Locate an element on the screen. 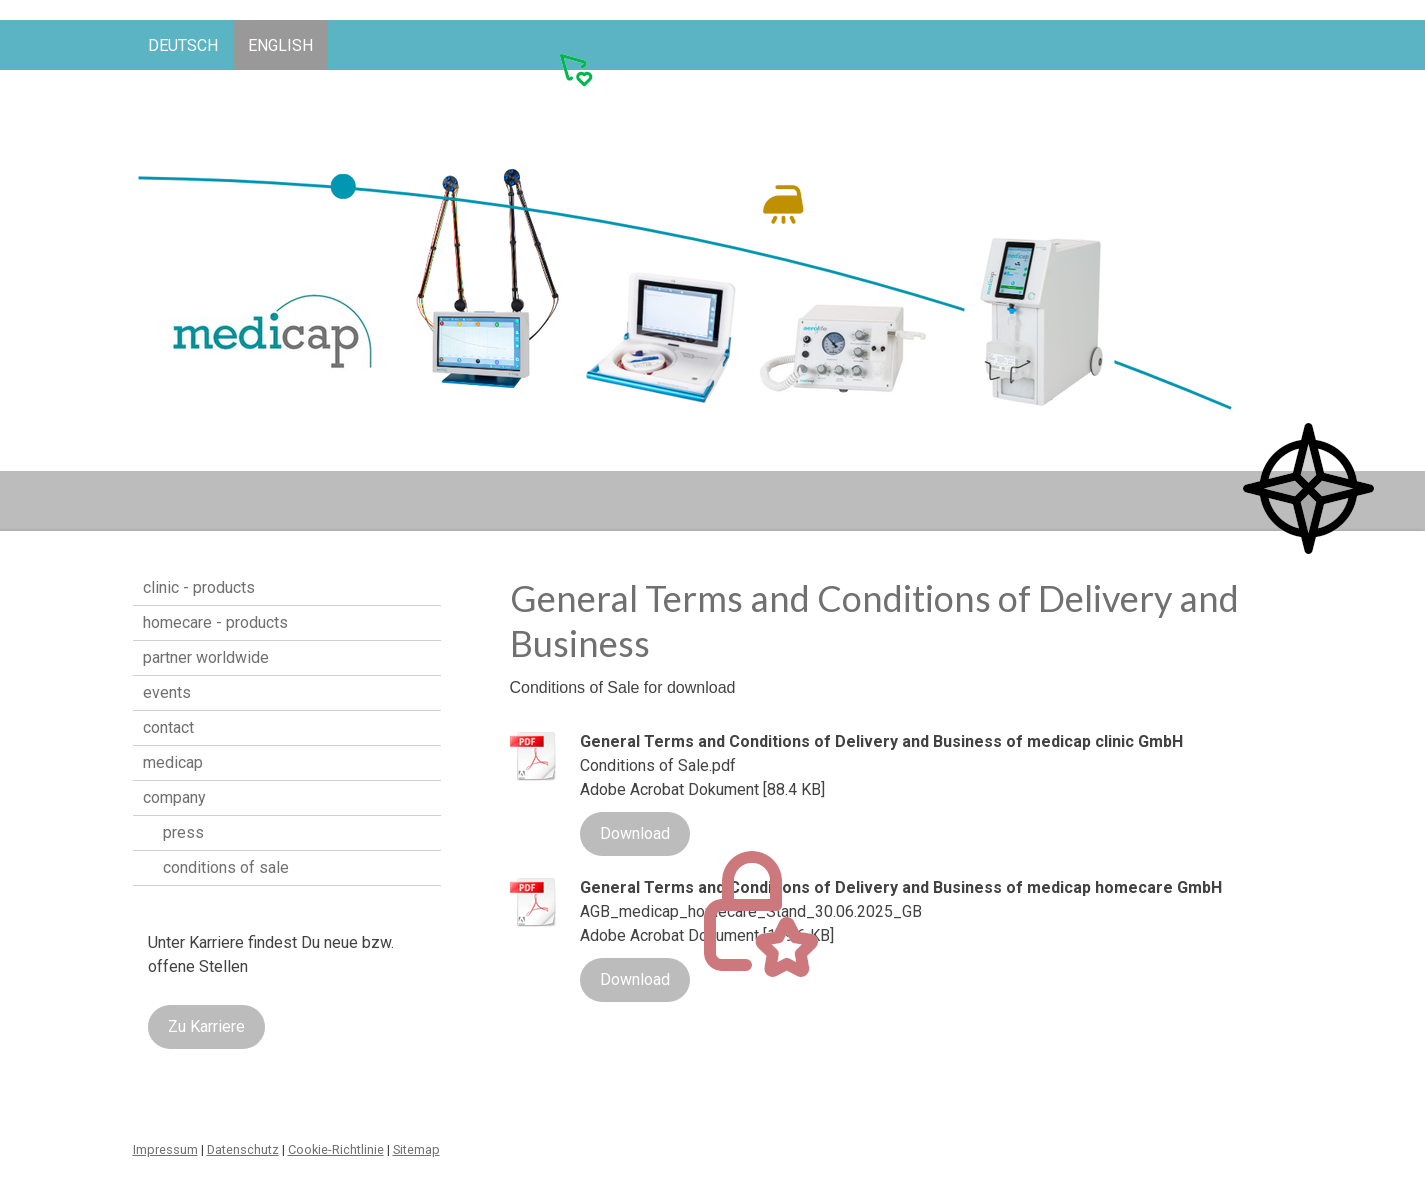 This screenshot has width=1425, height=1179. mark a password or credential as favorite is located at coordinates (752, 911).